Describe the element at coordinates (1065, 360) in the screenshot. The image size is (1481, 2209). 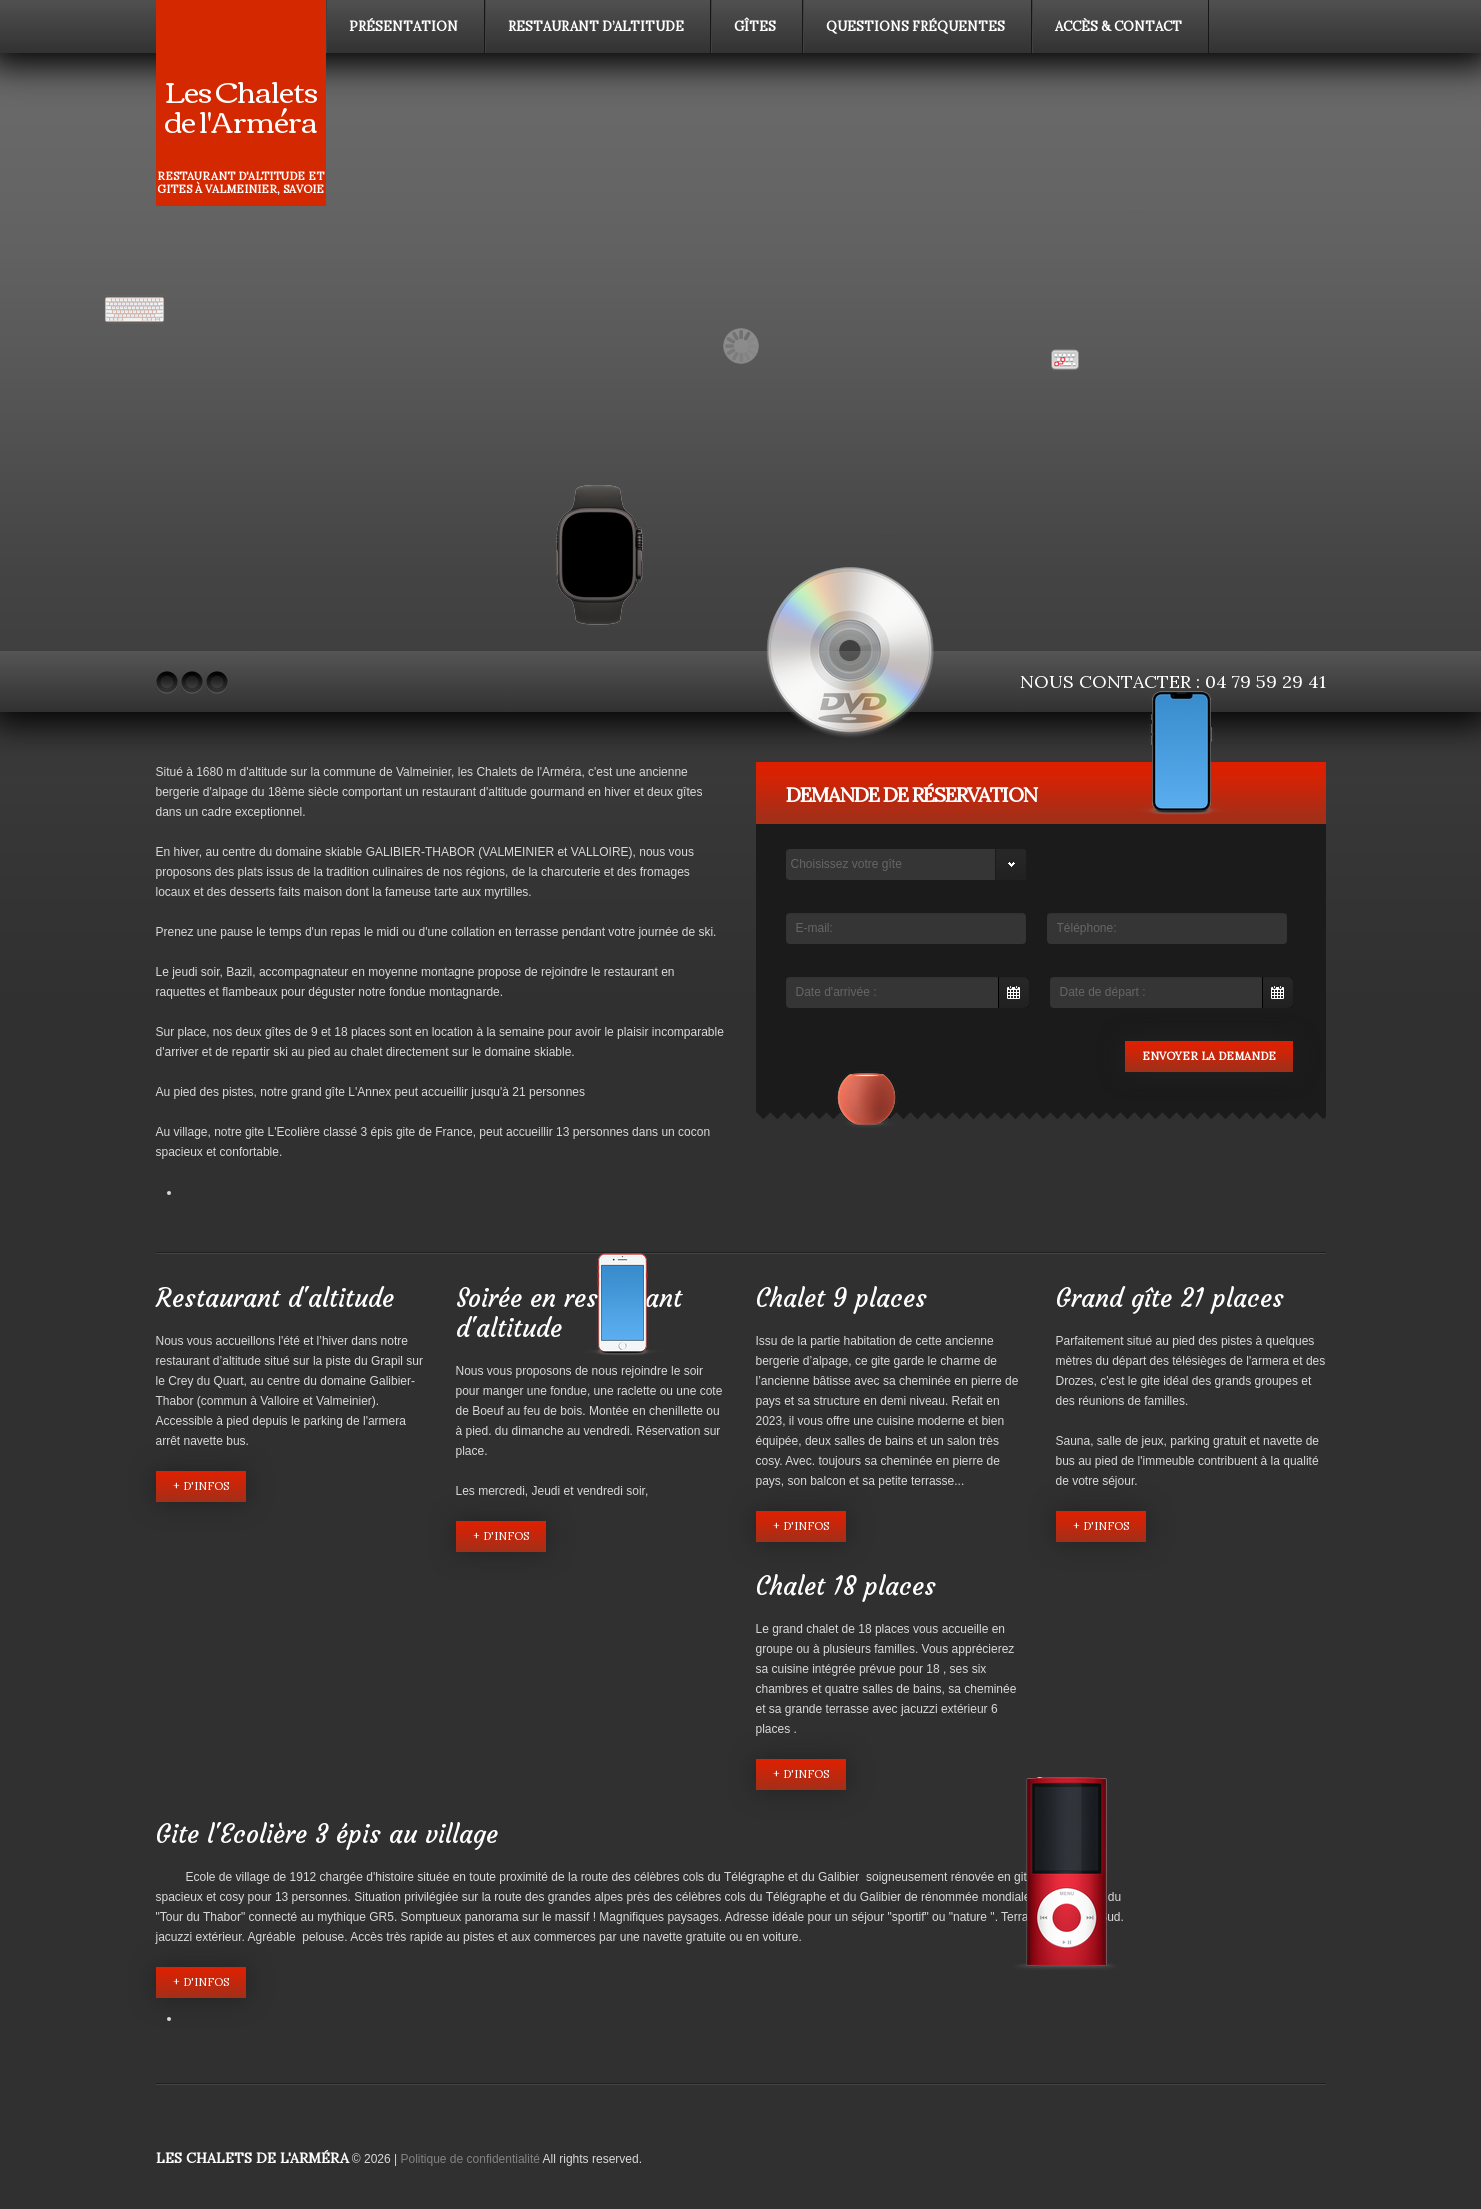
I see `configure keyboard shortcuts` at that location.